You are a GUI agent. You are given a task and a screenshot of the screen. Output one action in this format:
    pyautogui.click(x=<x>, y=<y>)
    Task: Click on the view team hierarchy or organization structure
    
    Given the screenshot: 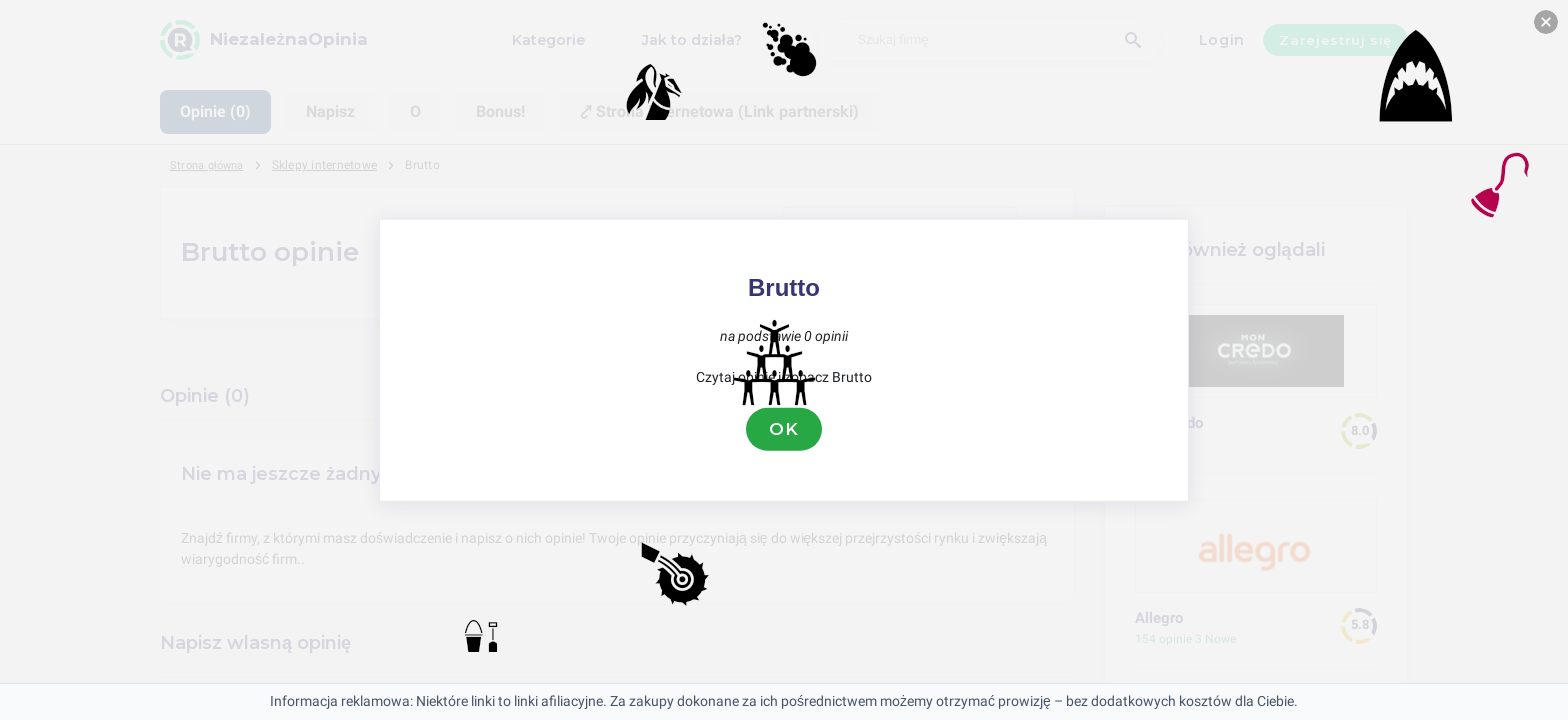 What is the action you would take?
    pyautogui.click(x=774, y=362)
    